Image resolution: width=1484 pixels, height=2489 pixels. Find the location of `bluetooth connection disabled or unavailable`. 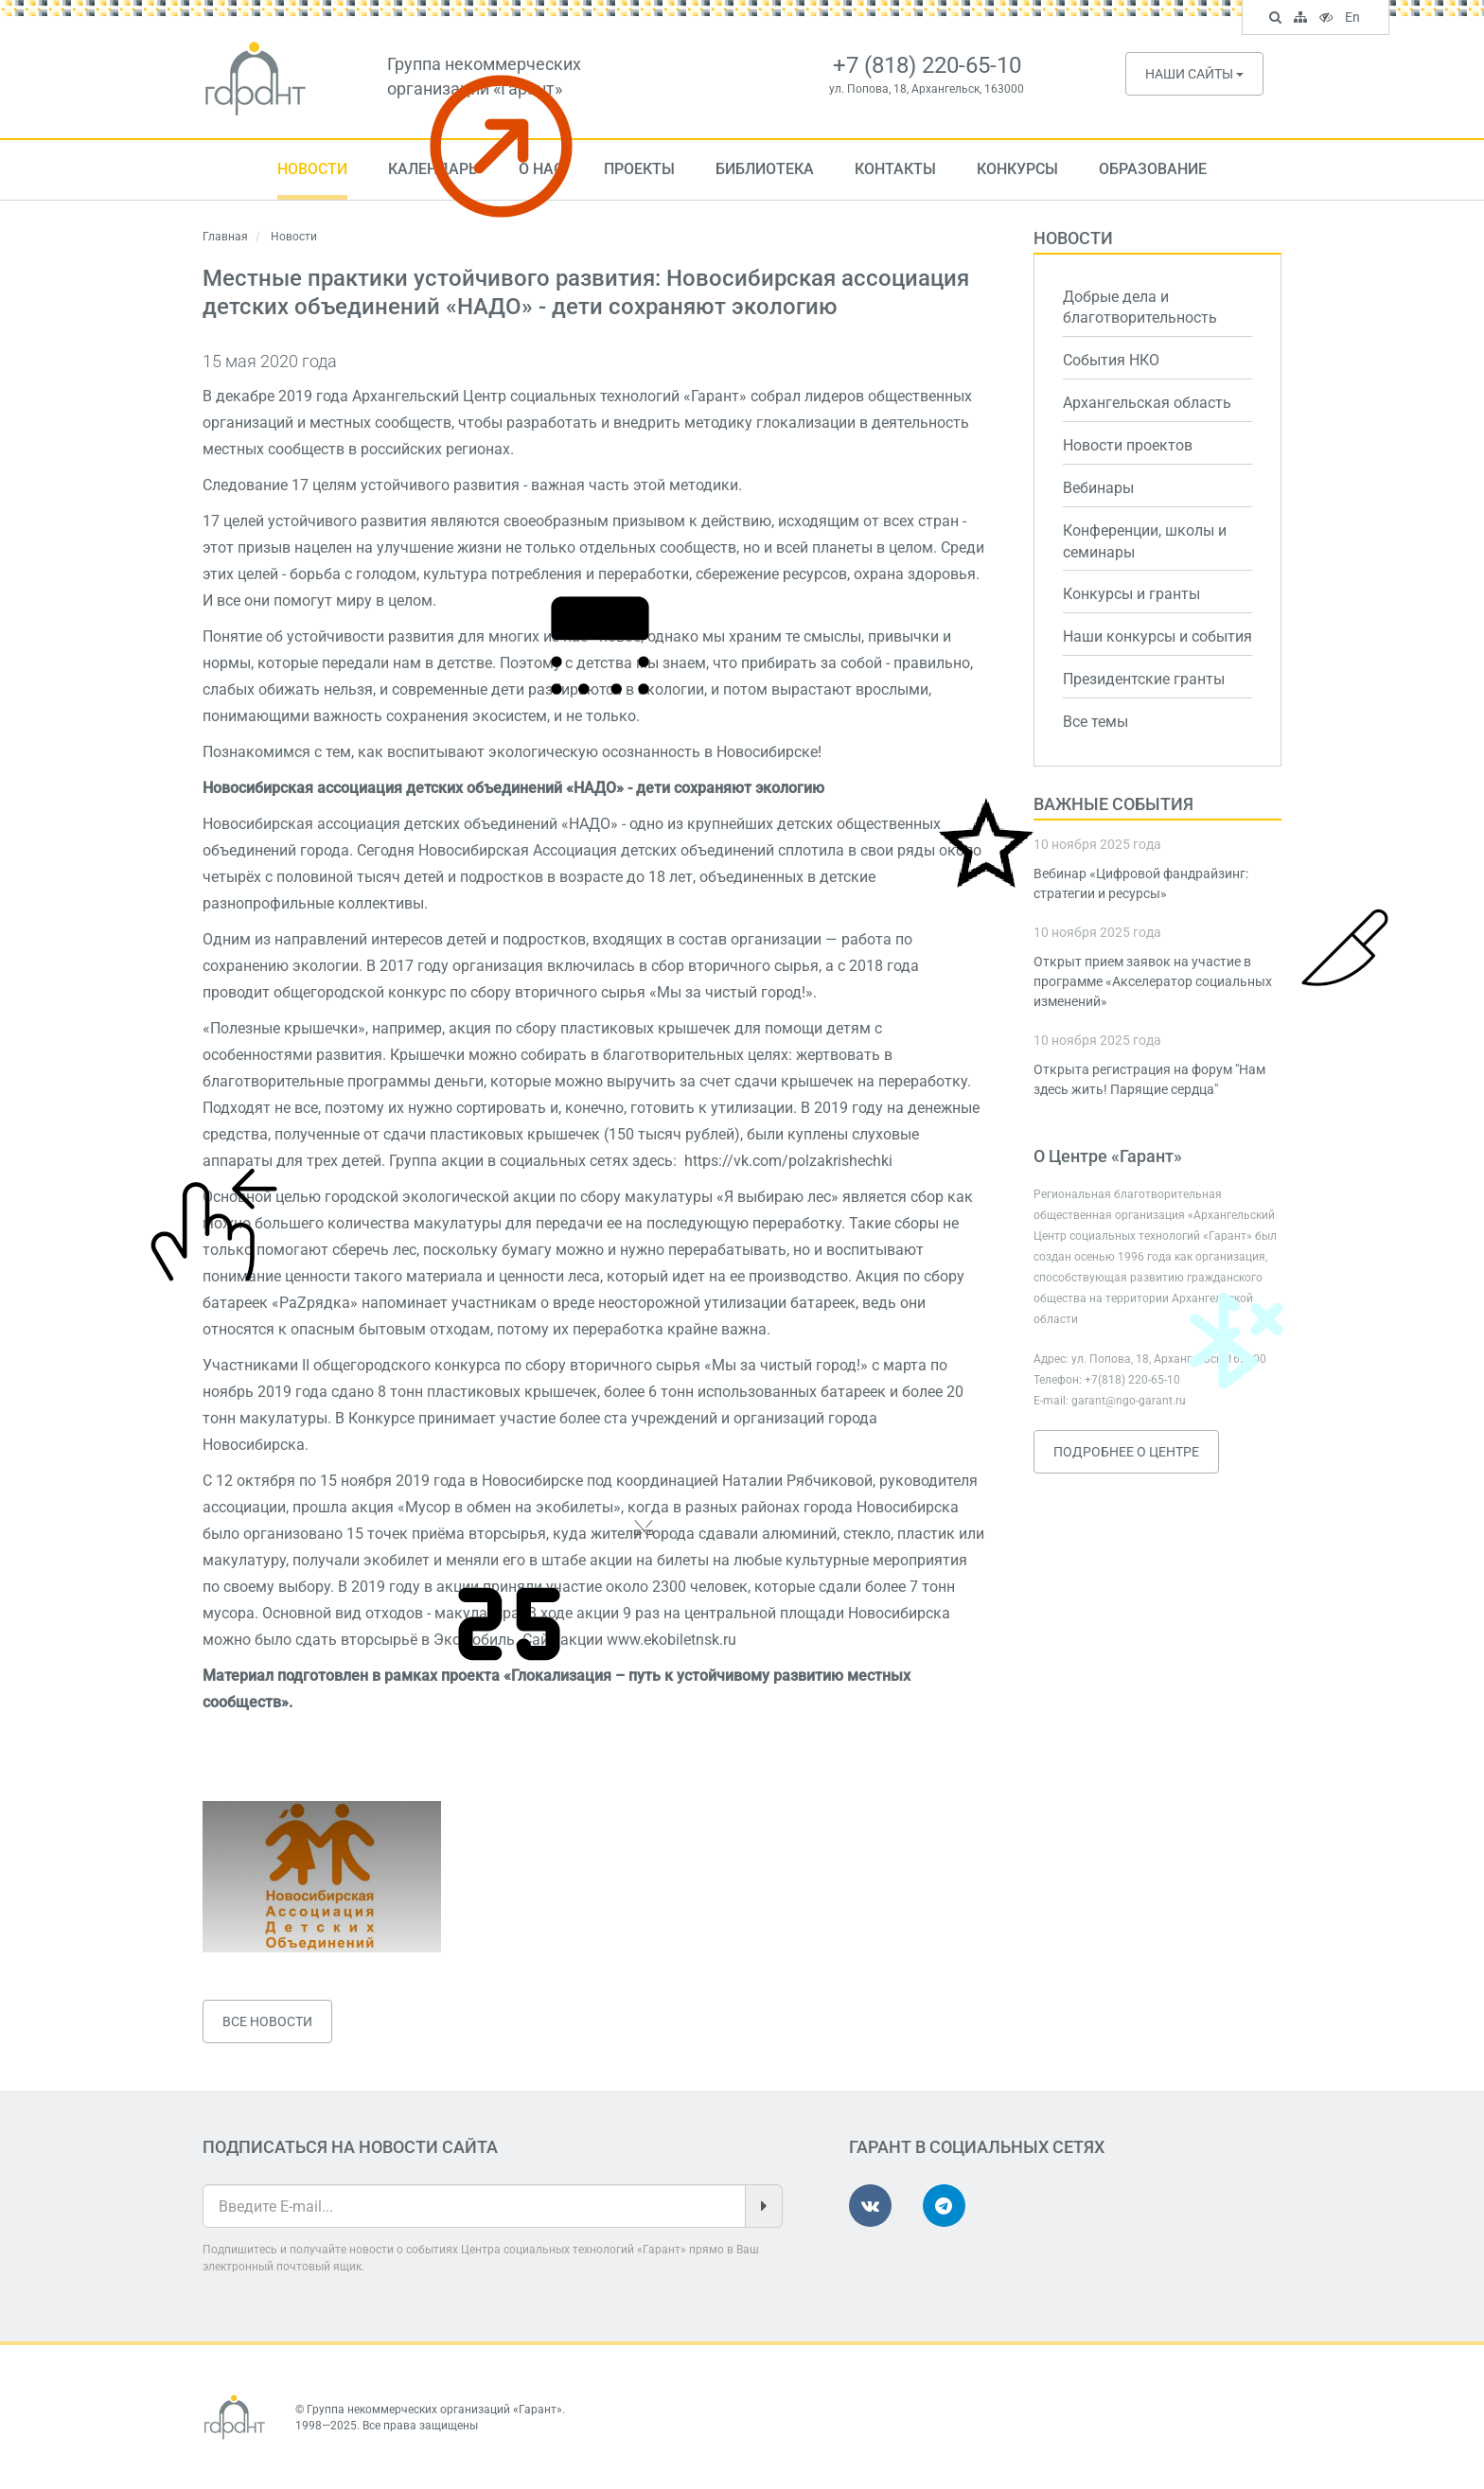

bluetooth connection disabled or unavailable is located at coordinates (1230, 1340).